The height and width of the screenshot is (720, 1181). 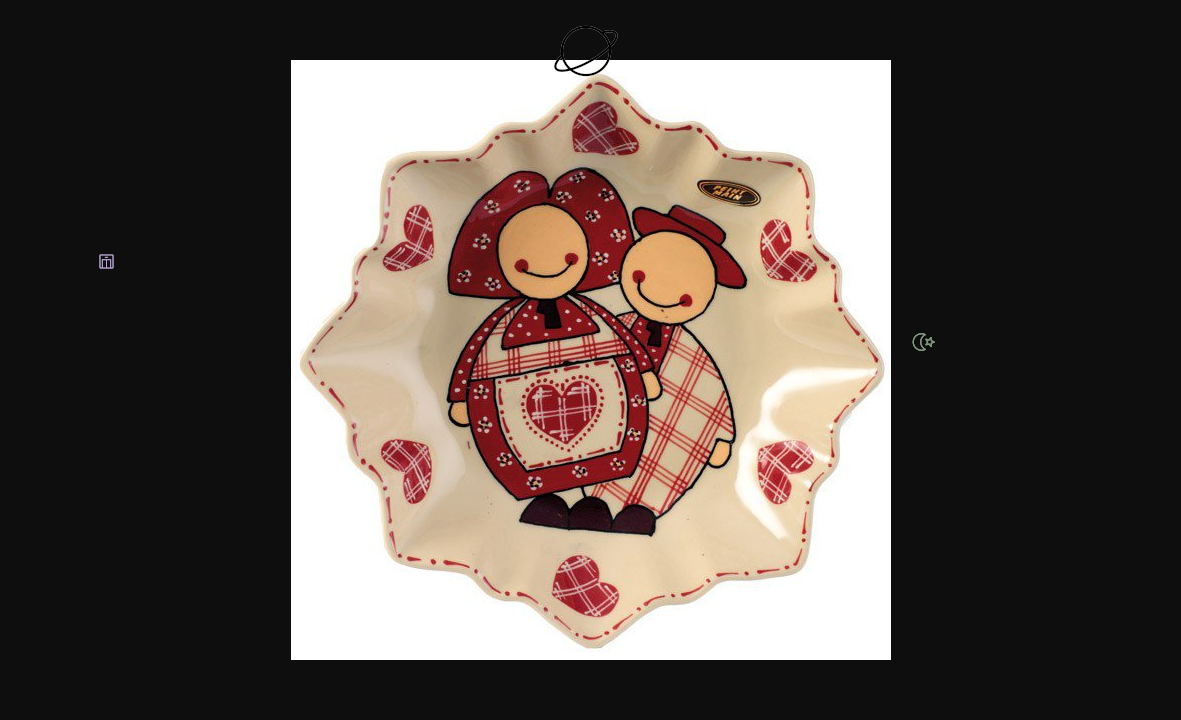 What do you see at coordinates (923, 342) in the screenshot?
I see `toggle islamic calendar or prayer times` at bounding box center [923, 342].